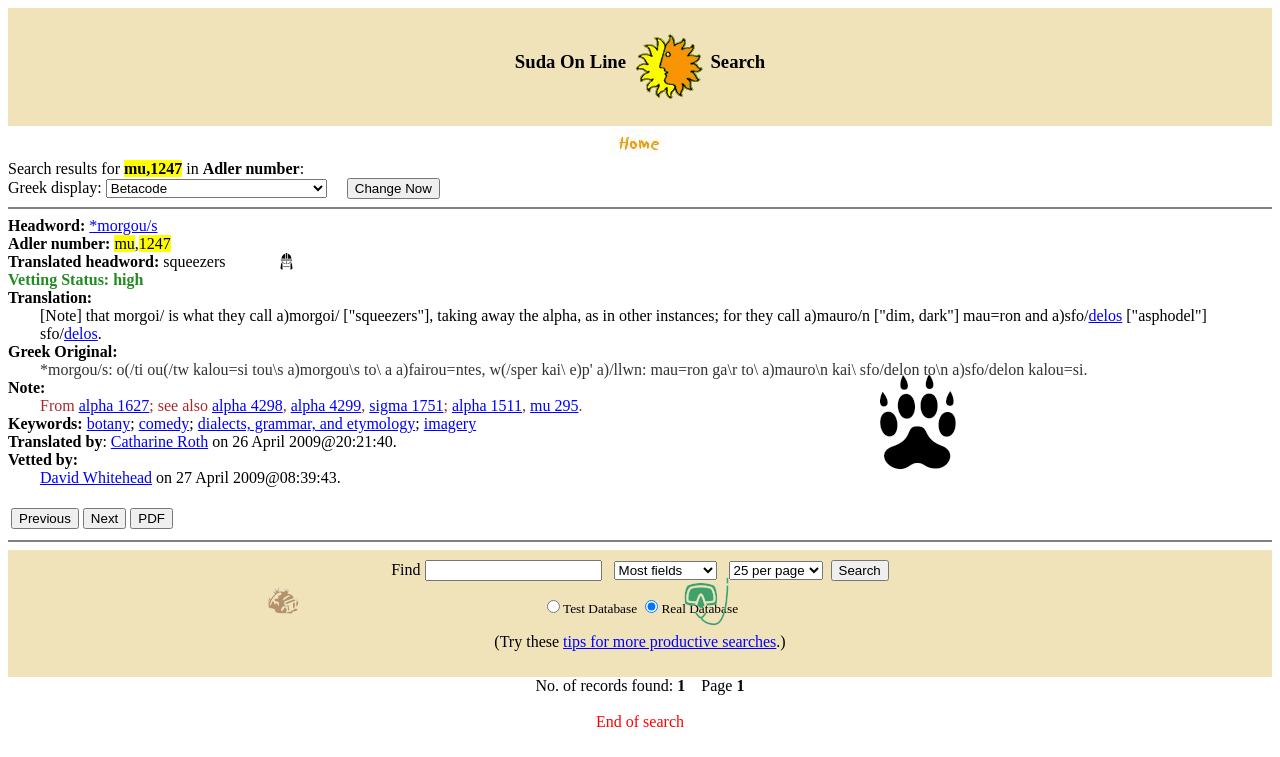 This screenshot has height=757, width=1280. Describe the element at coordinates (706, 601) in the screenshot. I see `access scuba diving or underwater activities` at that location.